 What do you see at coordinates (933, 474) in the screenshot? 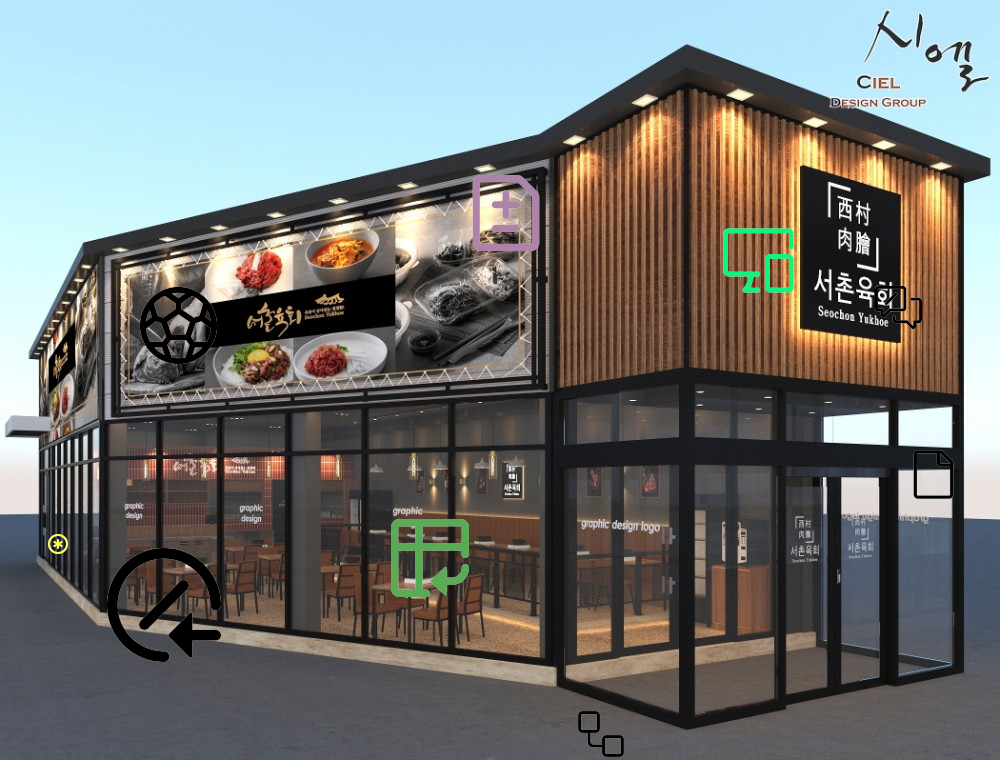
I see `view or open a file` at bounding box center [933, 474].